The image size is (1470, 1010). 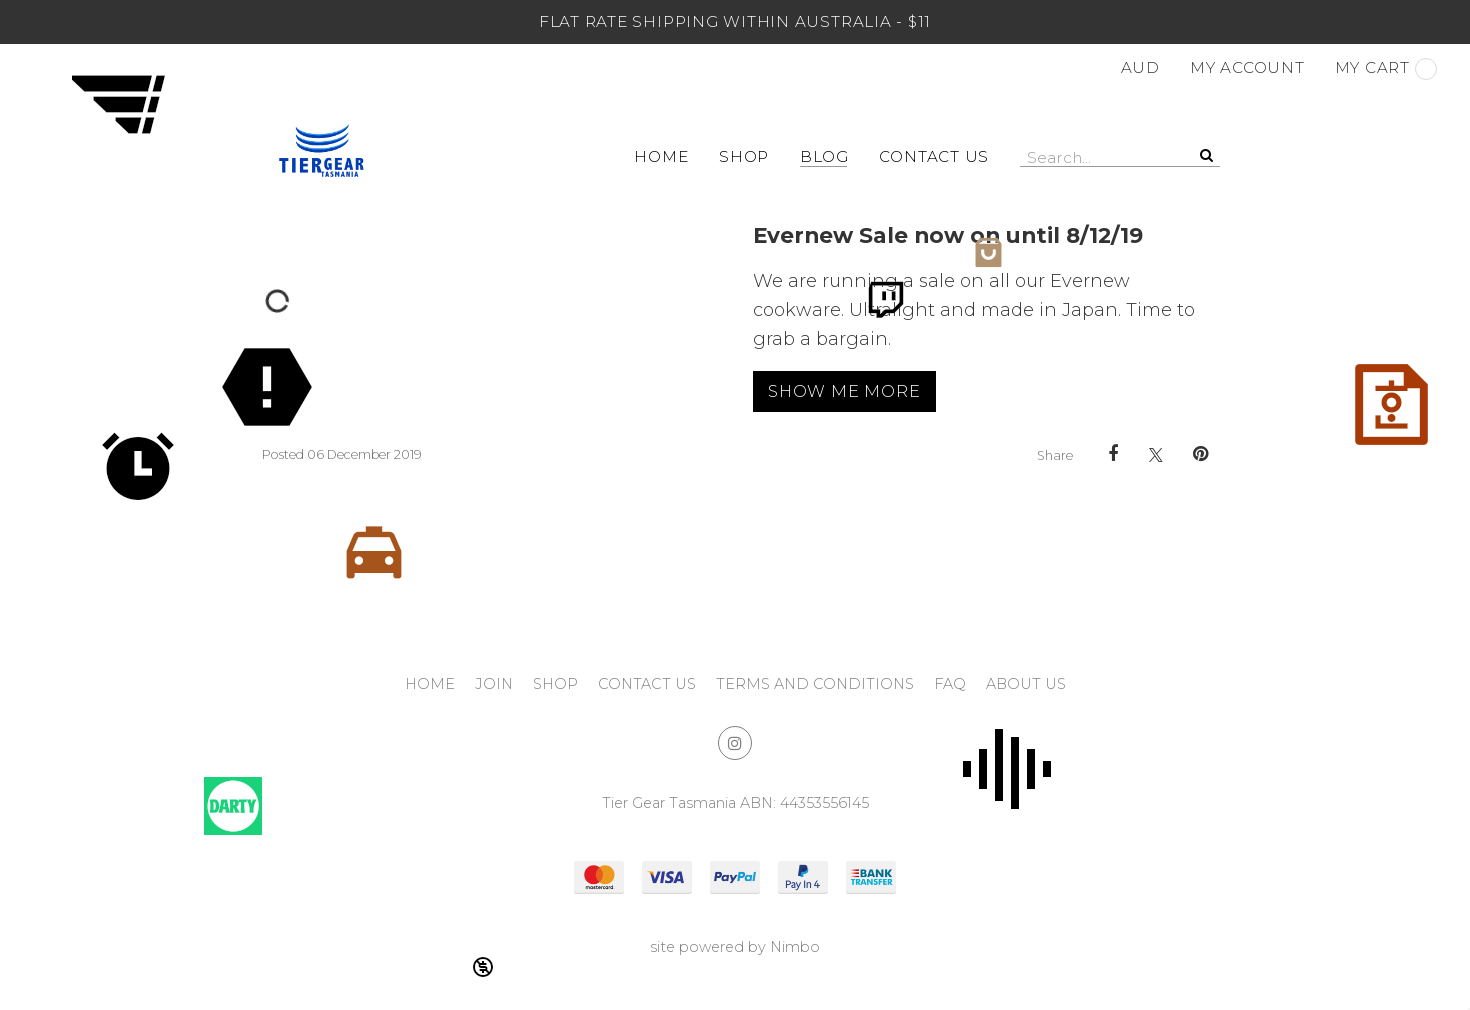 I want to click on indicates non-commercial use license, so click(x=483, y=967).